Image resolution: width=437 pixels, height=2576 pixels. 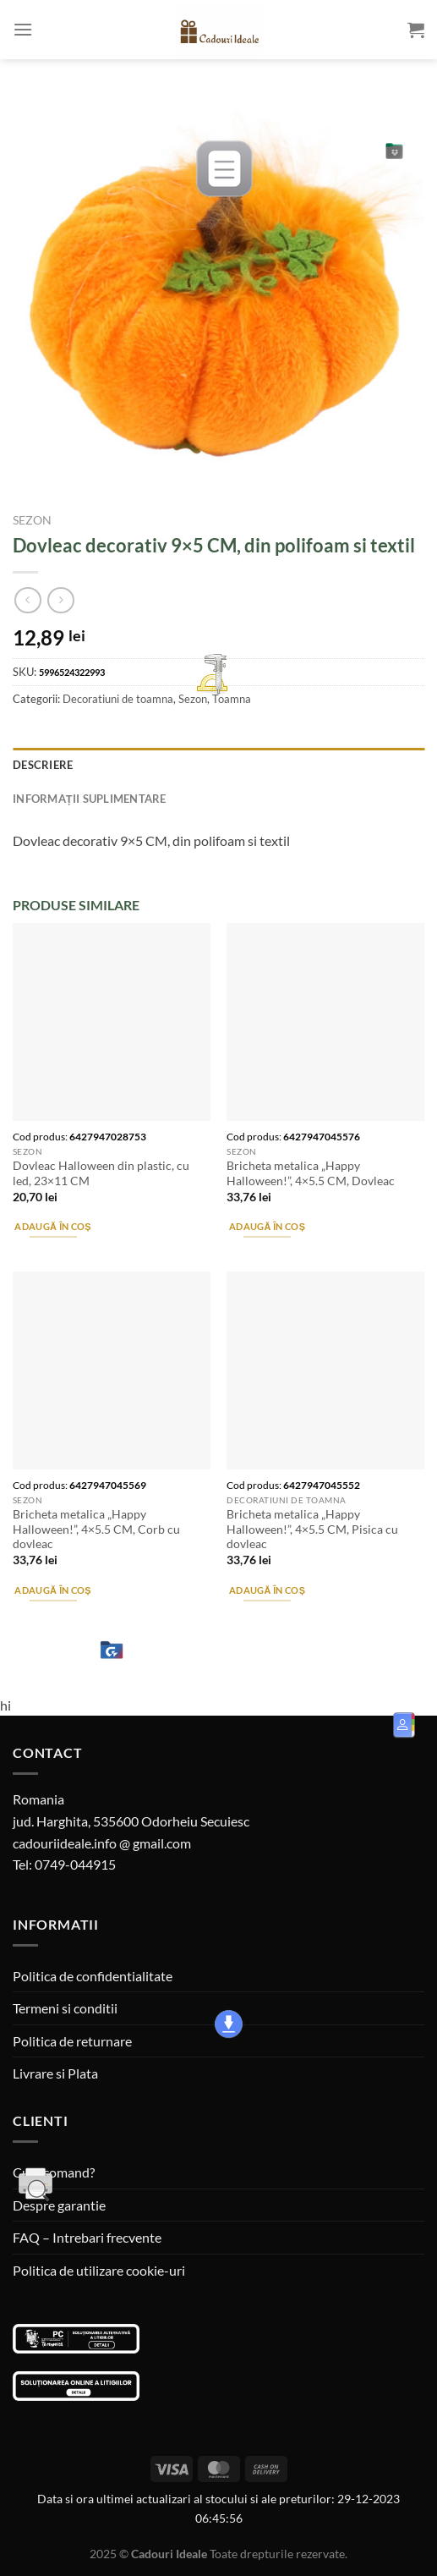 What do you see at coordinates (394, 151) in the screenshot?
I see `open your Dropbox synced folder` at bounding box center [394, 151].